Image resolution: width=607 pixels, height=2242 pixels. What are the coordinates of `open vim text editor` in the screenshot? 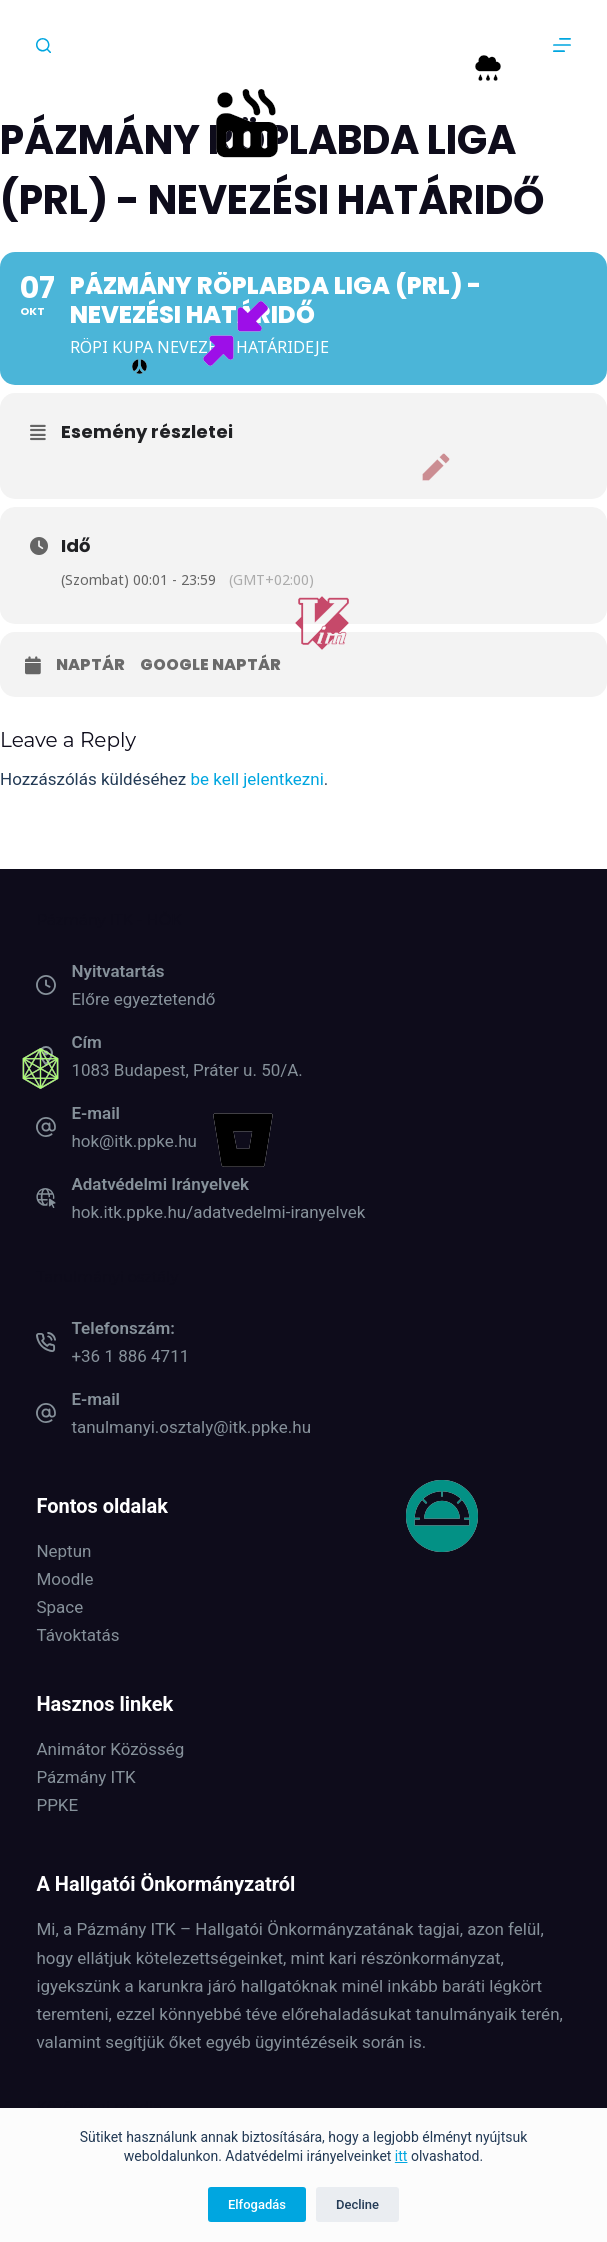 It's located at (322, 623).